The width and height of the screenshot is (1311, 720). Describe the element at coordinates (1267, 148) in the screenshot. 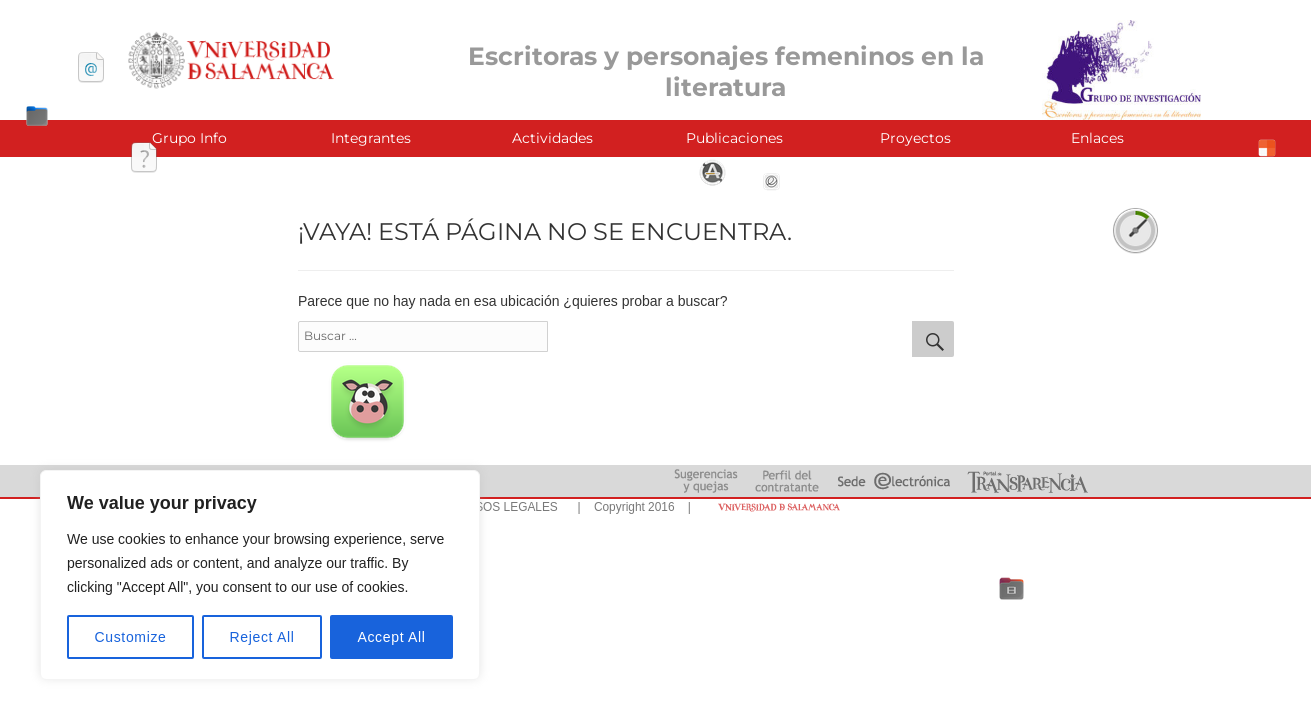

I see `switch to the bottom-left workspace` at that location.